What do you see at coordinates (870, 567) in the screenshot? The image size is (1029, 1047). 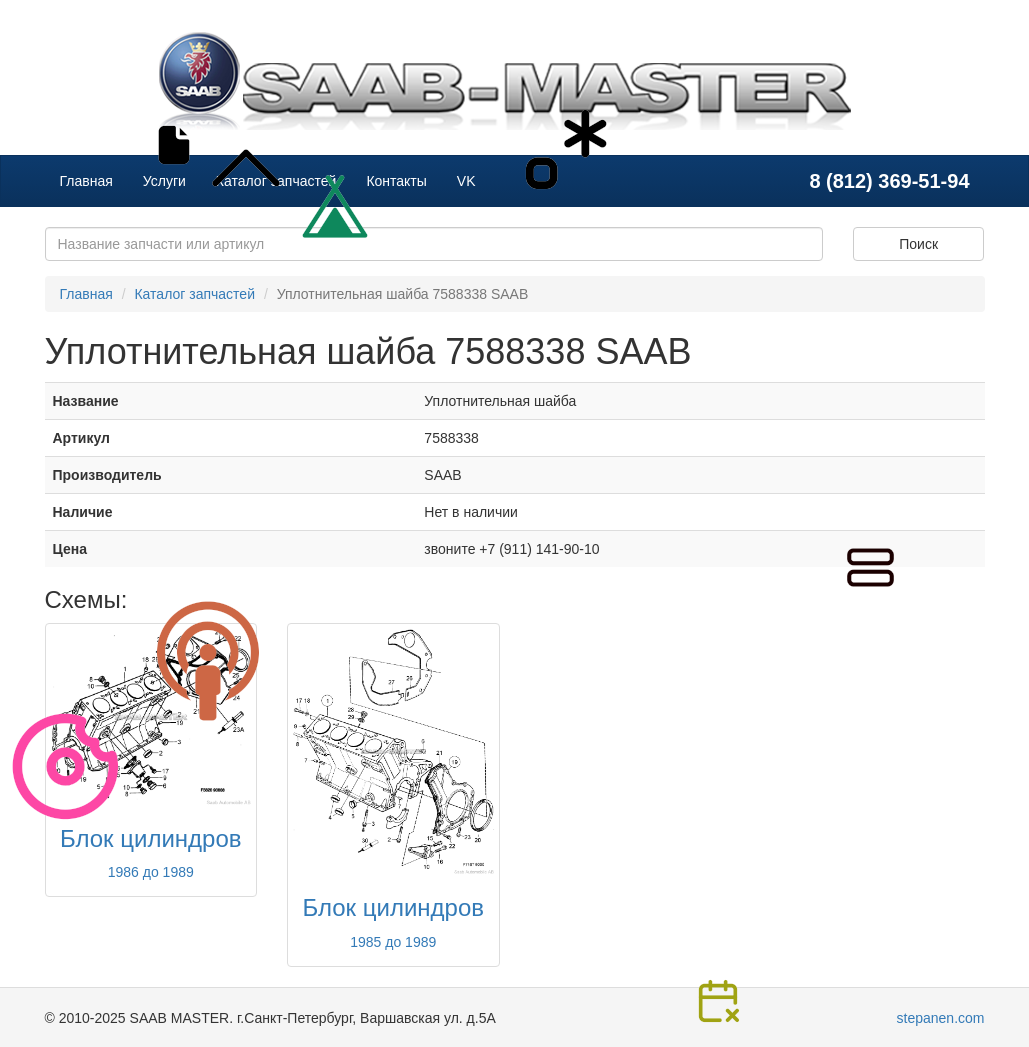 I see `stretch or expand content horizontally` at bounding box center [870, 567].